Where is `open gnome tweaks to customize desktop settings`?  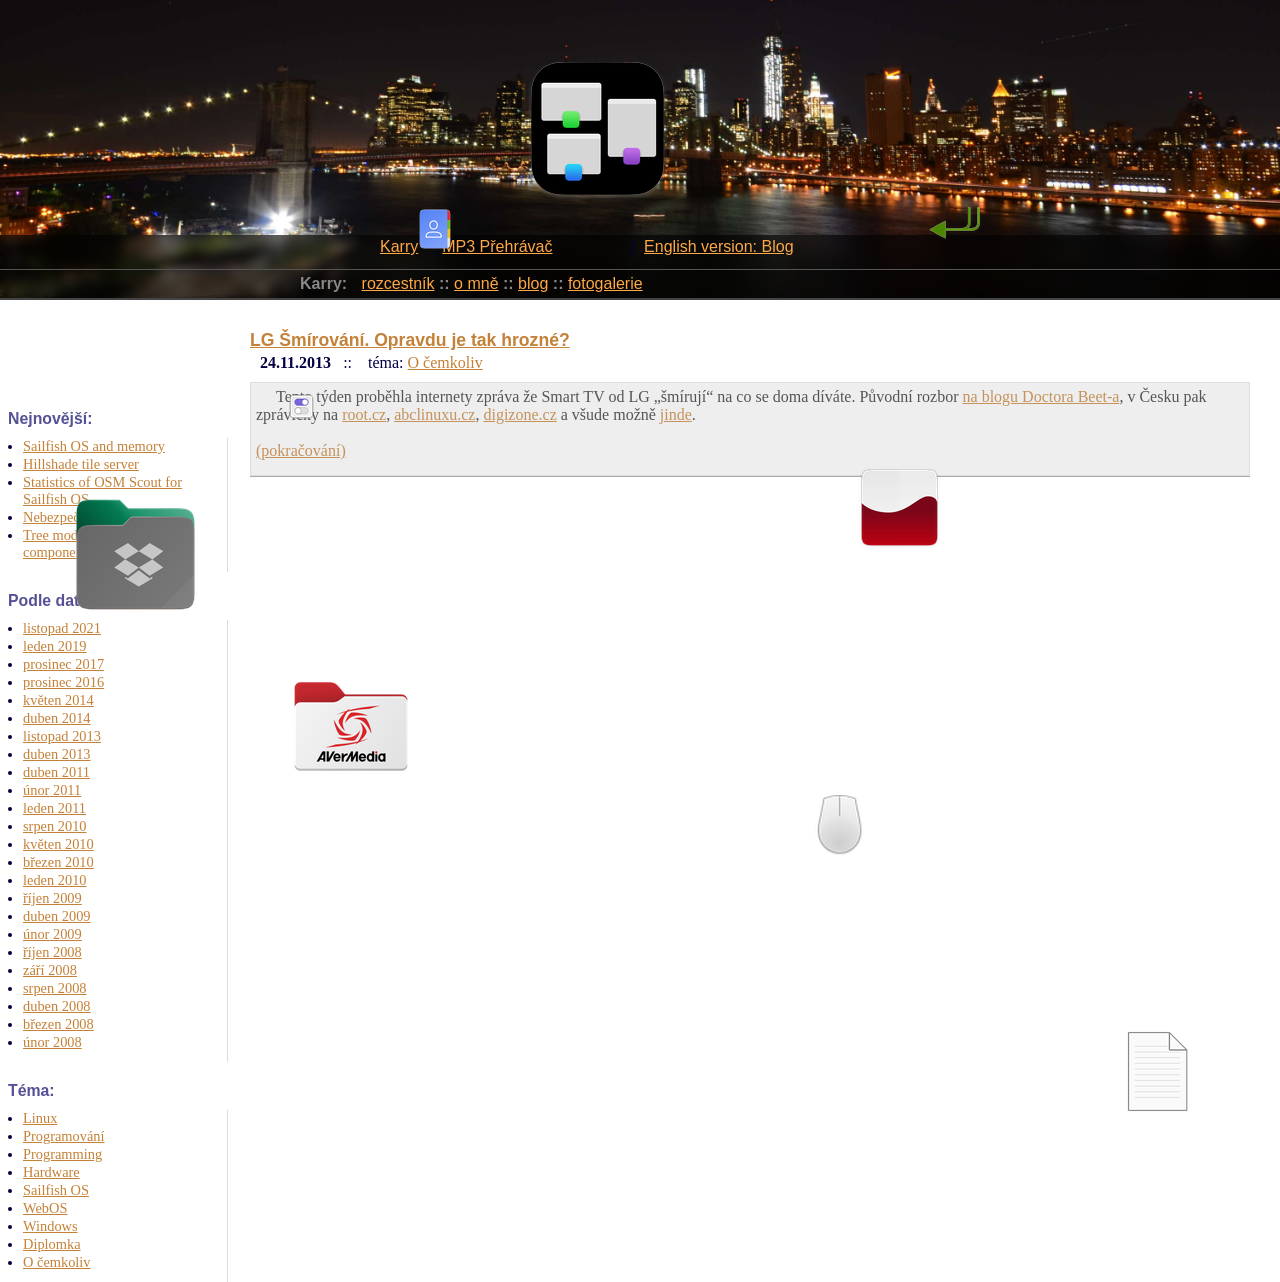 open gnome tweaks to customize desktop settings is located at coordinates (301, 406).